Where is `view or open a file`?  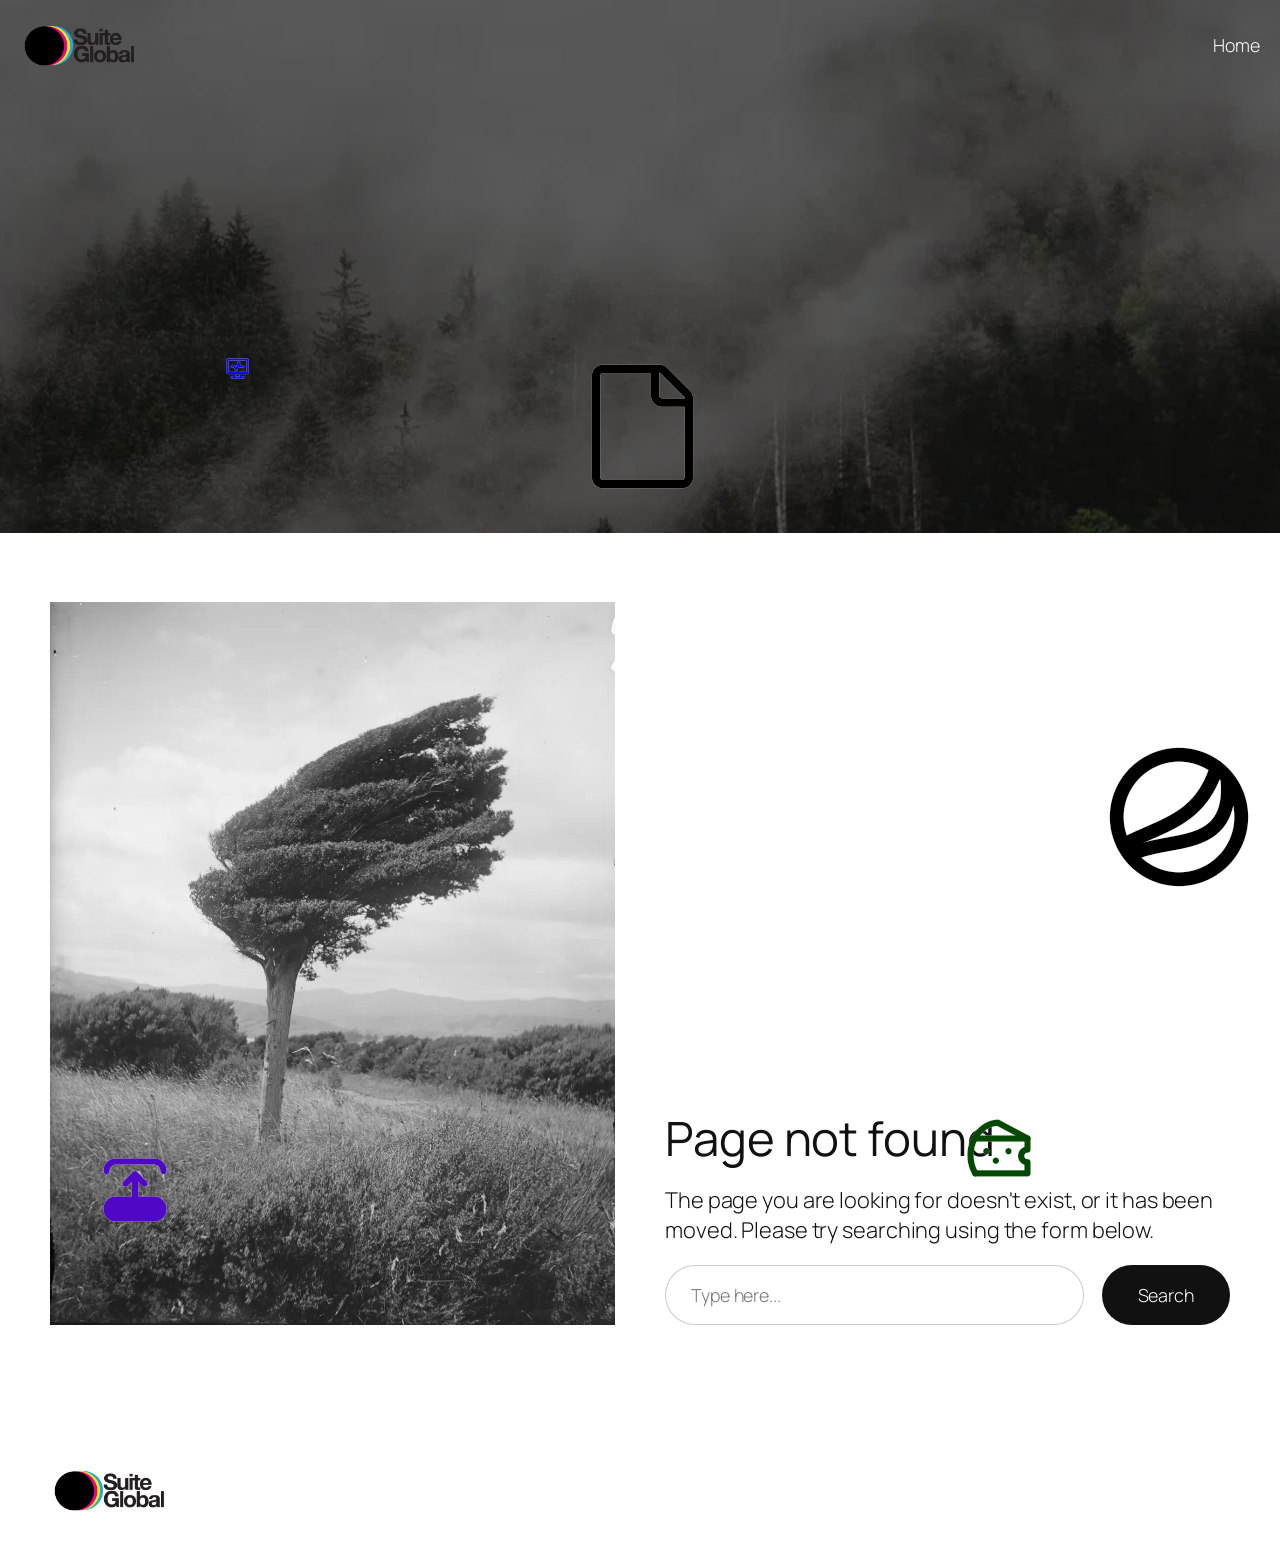
view or open a file is located at coordinates (642, 426).